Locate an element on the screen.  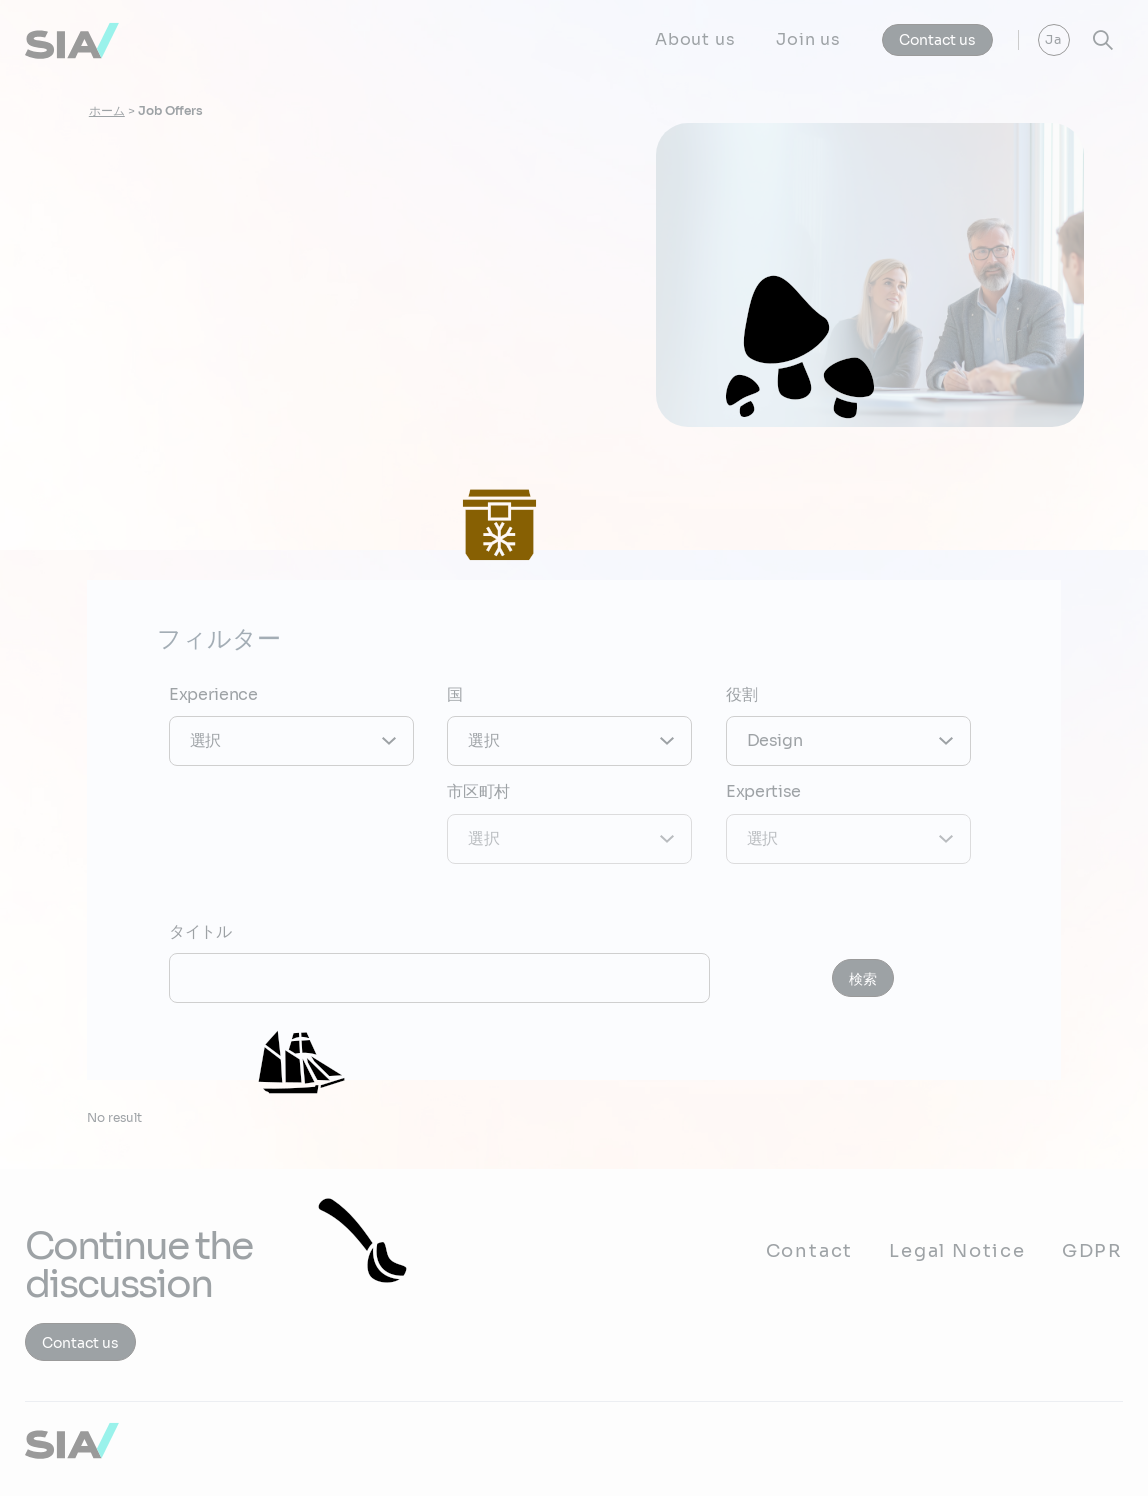
browse mushroom or fungi identification is located at coordinates (800, 347).